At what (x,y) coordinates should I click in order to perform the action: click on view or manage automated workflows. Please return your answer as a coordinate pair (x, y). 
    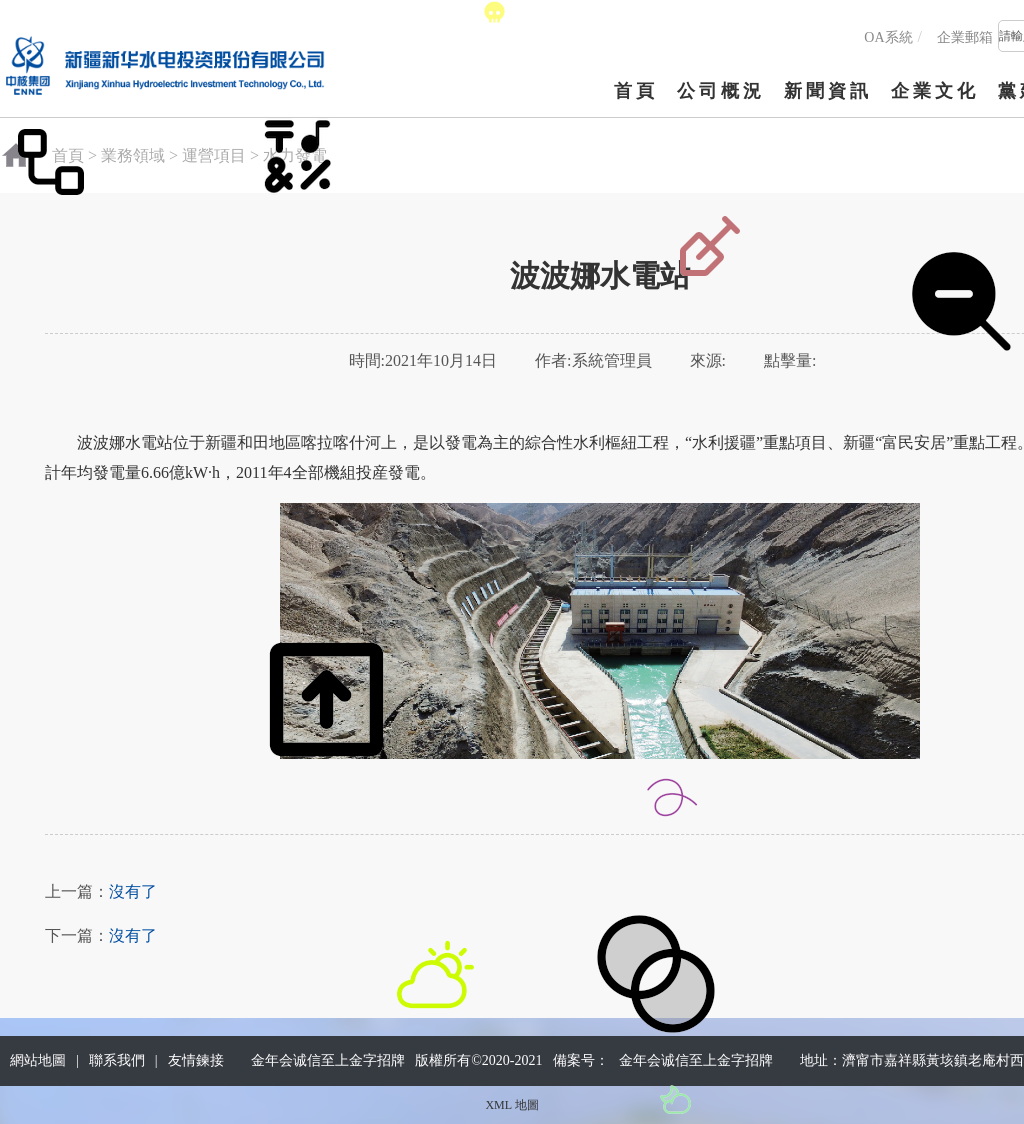
    Looking at the image, I should click on (51, 162).